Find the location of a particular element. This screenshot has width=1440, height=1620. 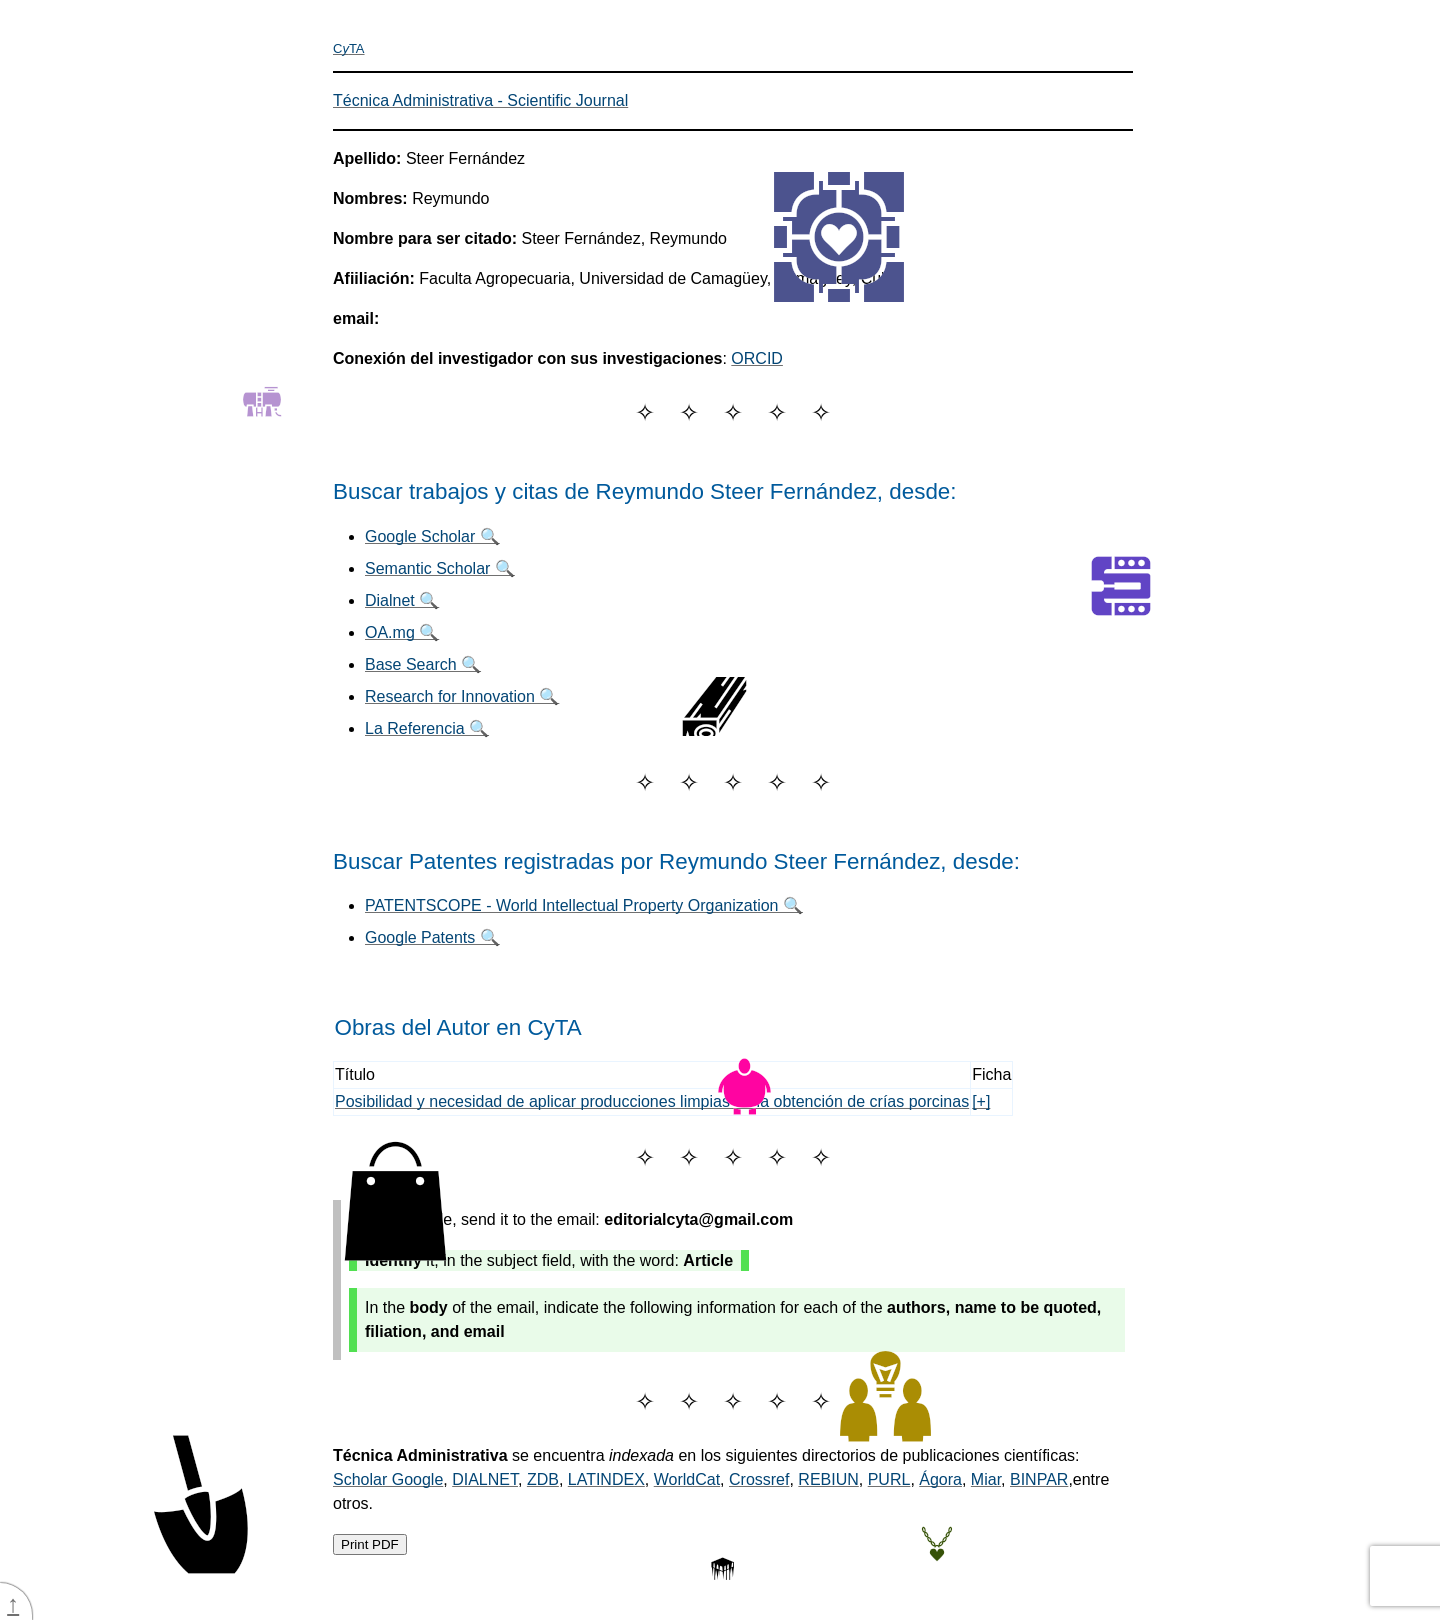

select spade suit in a card game is located at coordinates (196, 1504).